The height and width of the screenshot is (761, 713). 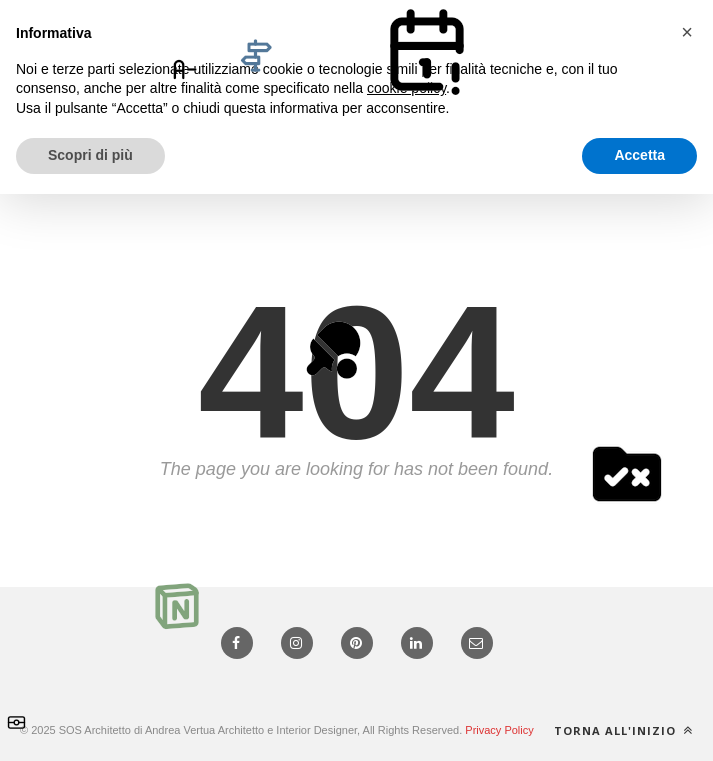 I want to click on open Notion app, so click(x=177, y=605).